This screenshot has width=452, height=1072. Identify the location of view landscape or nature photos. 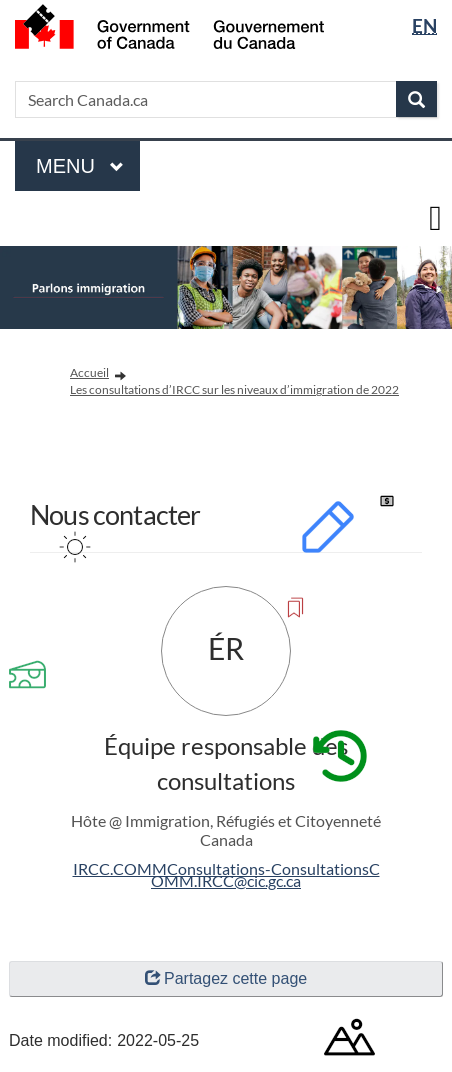
(349, 1039).